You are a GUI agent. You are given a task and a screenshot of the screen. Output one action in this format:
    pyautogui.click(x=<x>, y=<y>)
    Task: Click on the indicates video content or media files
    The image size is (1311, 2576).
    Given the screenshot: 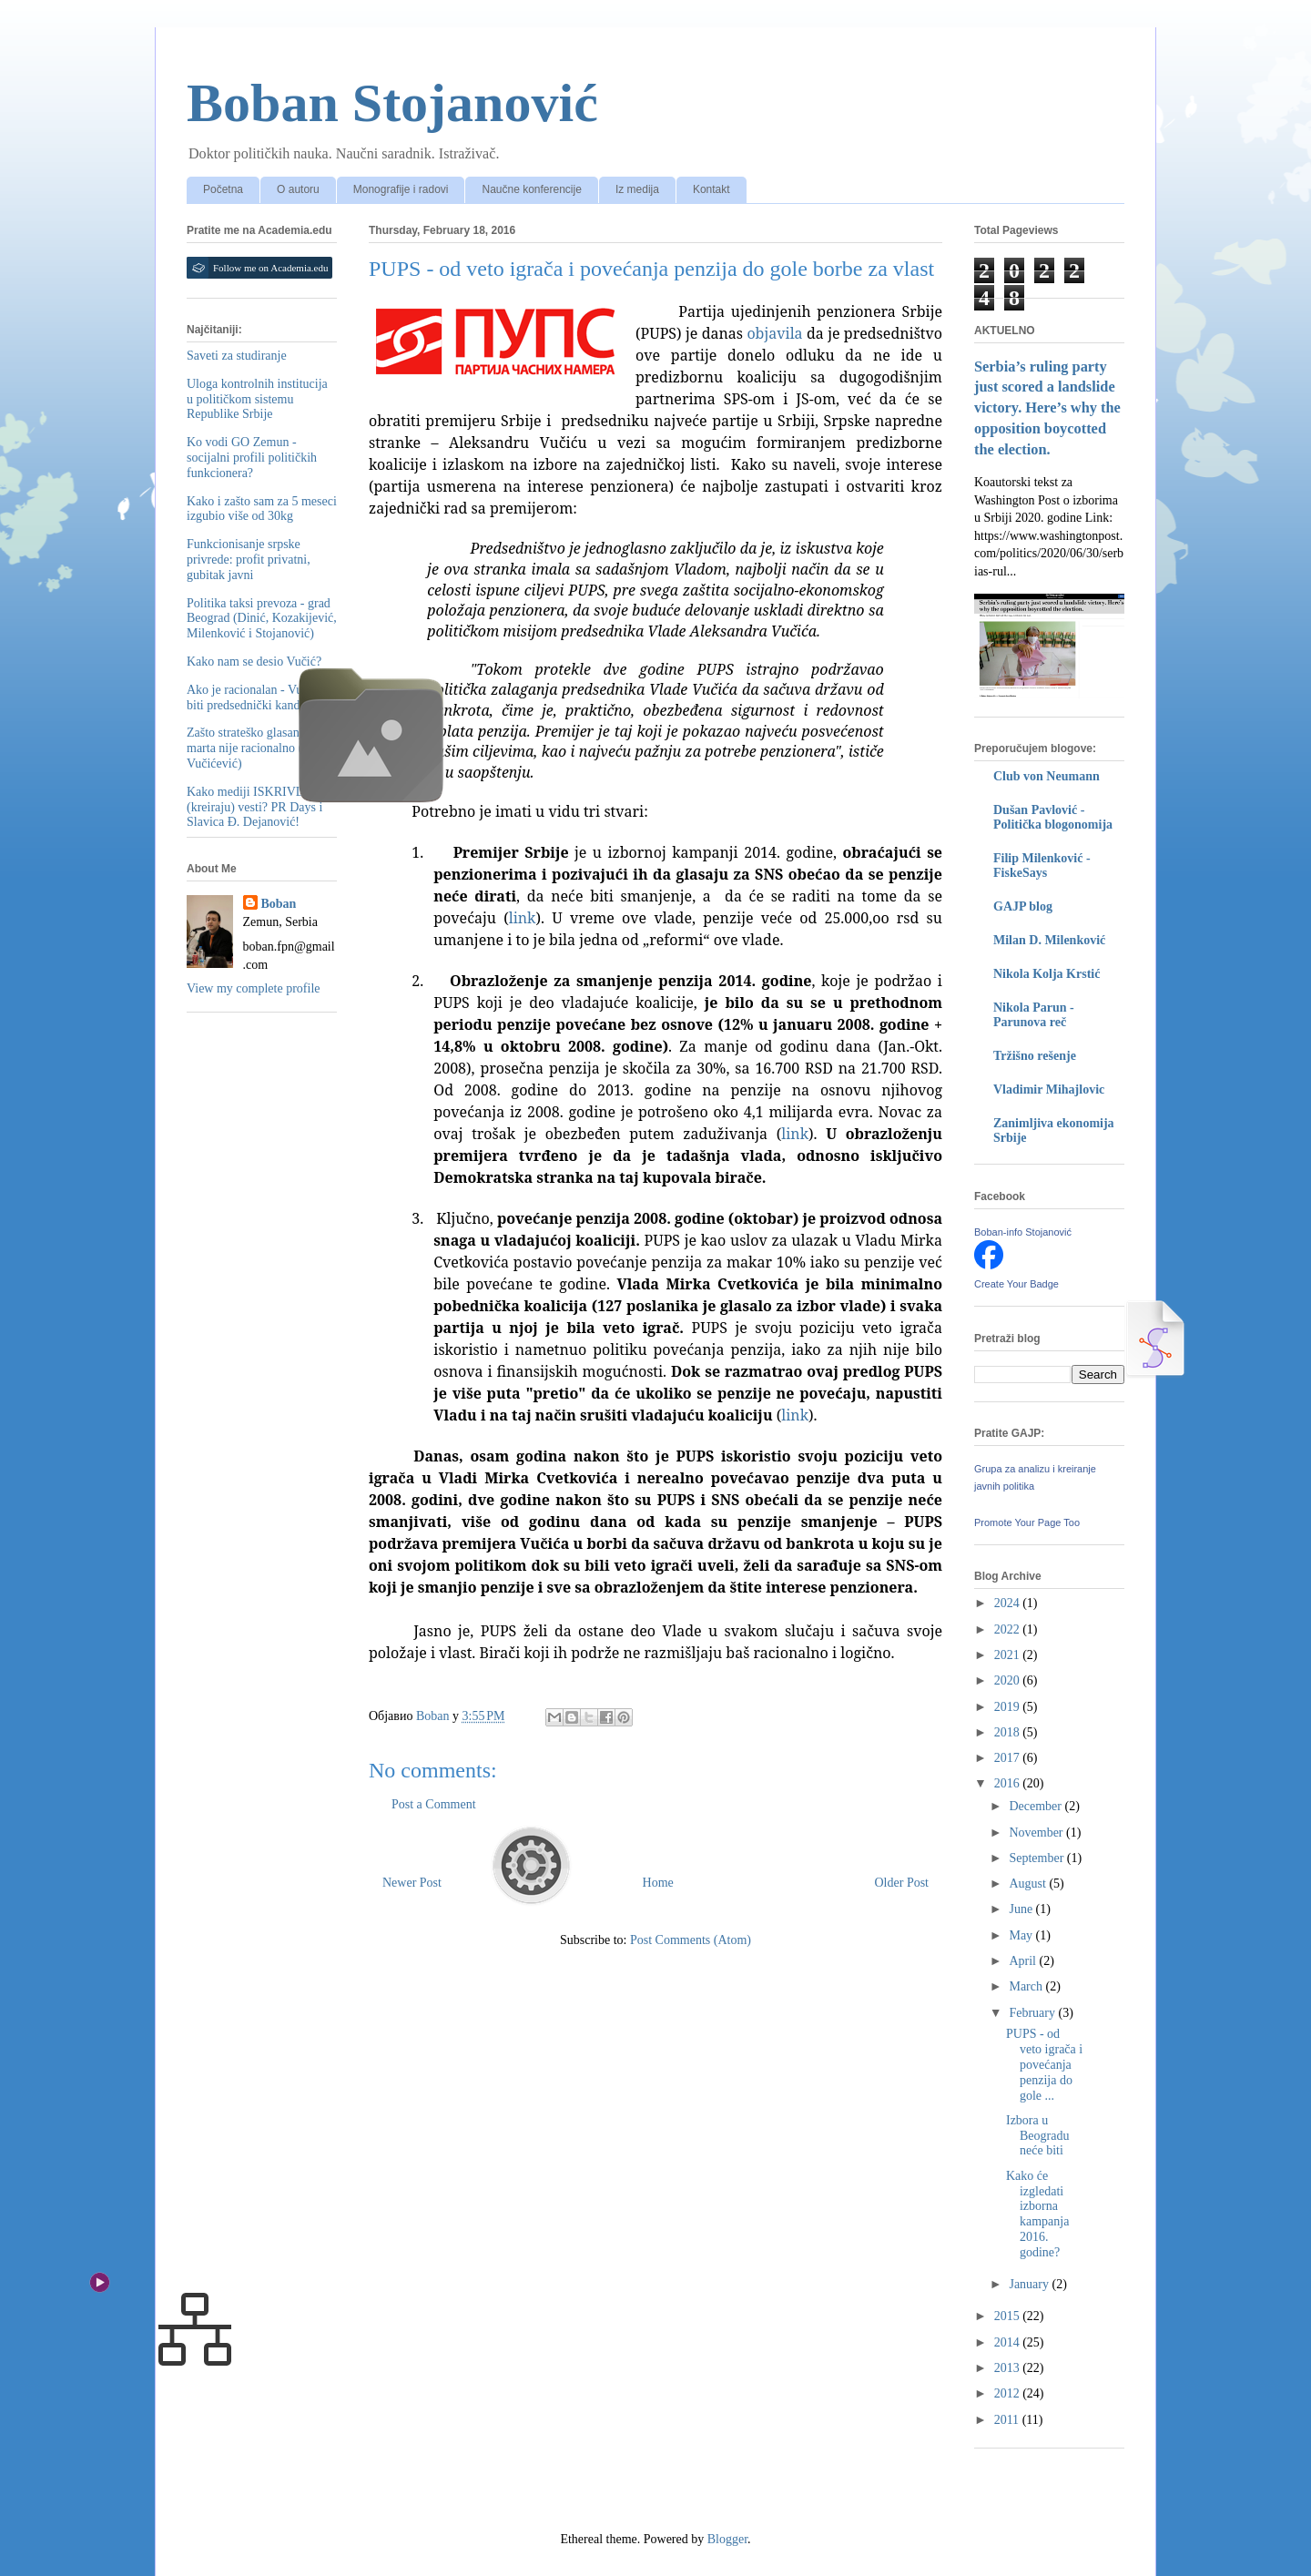 What is the action you would take?
    pyautogui.click(x=99, y=2282)
    